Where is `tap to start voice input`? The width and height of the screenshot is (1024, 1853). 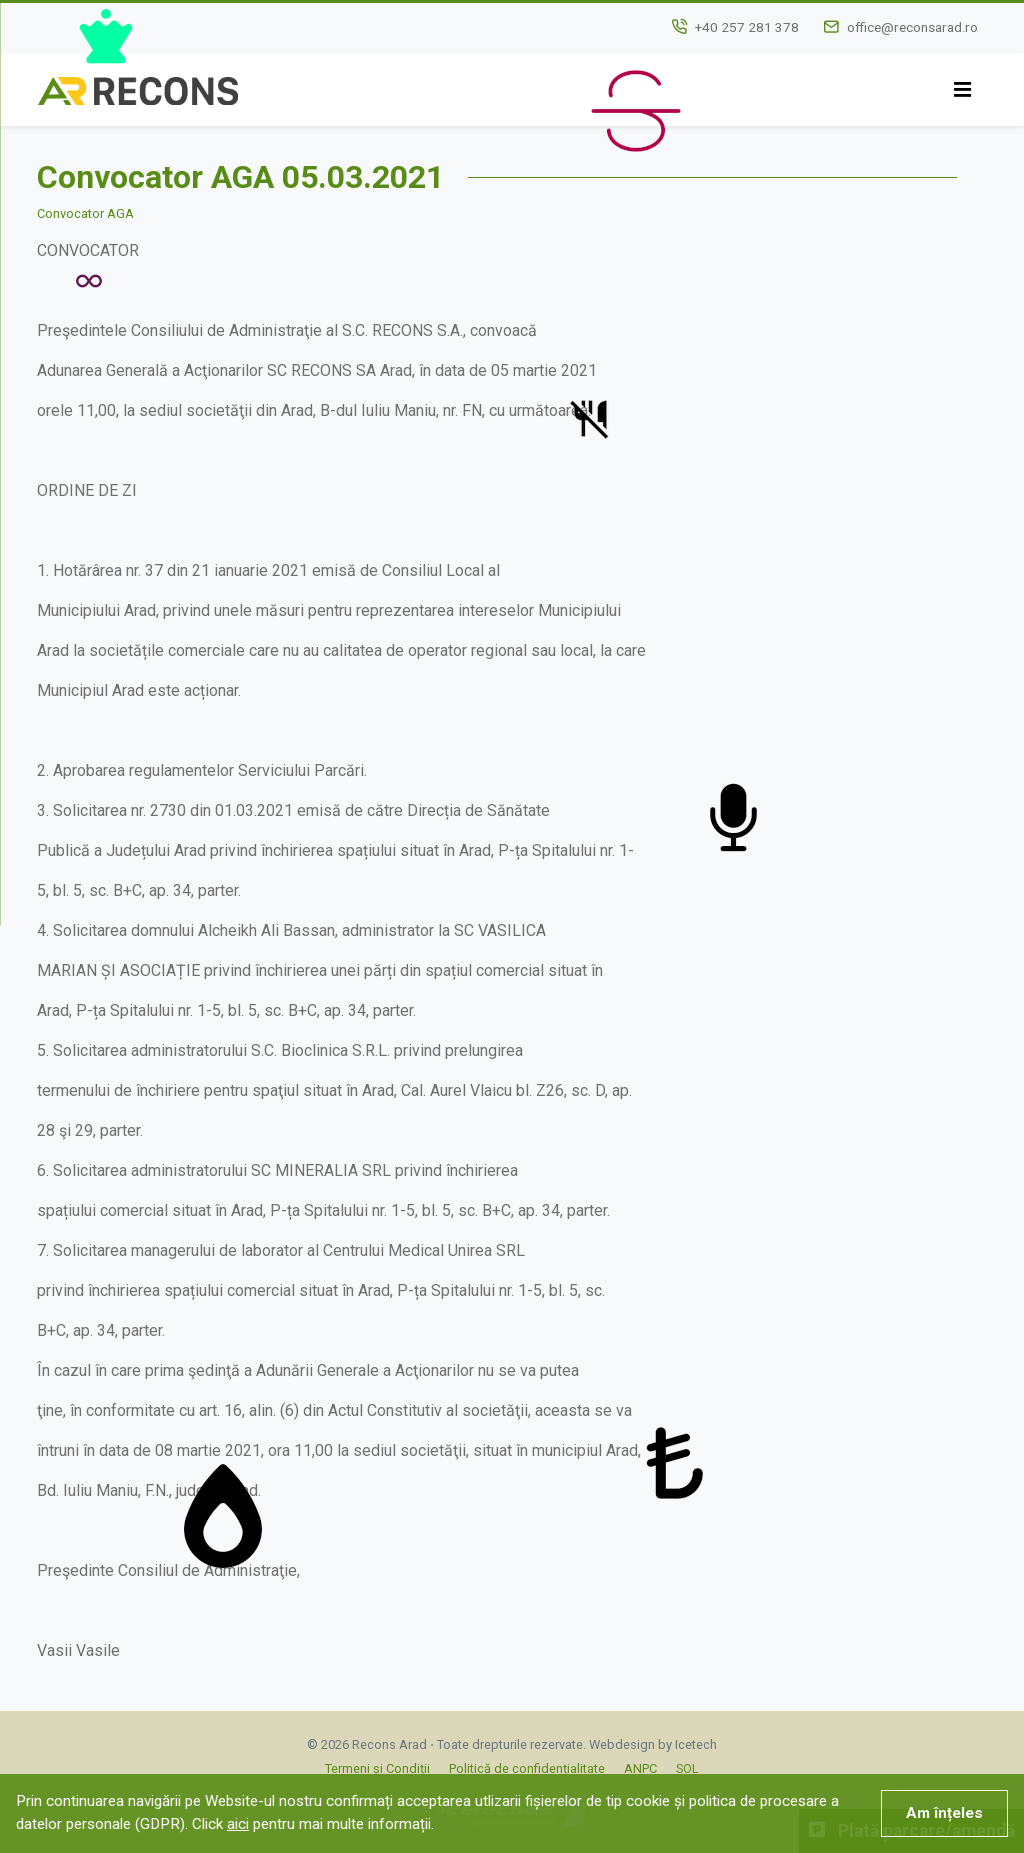
tap to start voice input is located at coordinates (733, 817).